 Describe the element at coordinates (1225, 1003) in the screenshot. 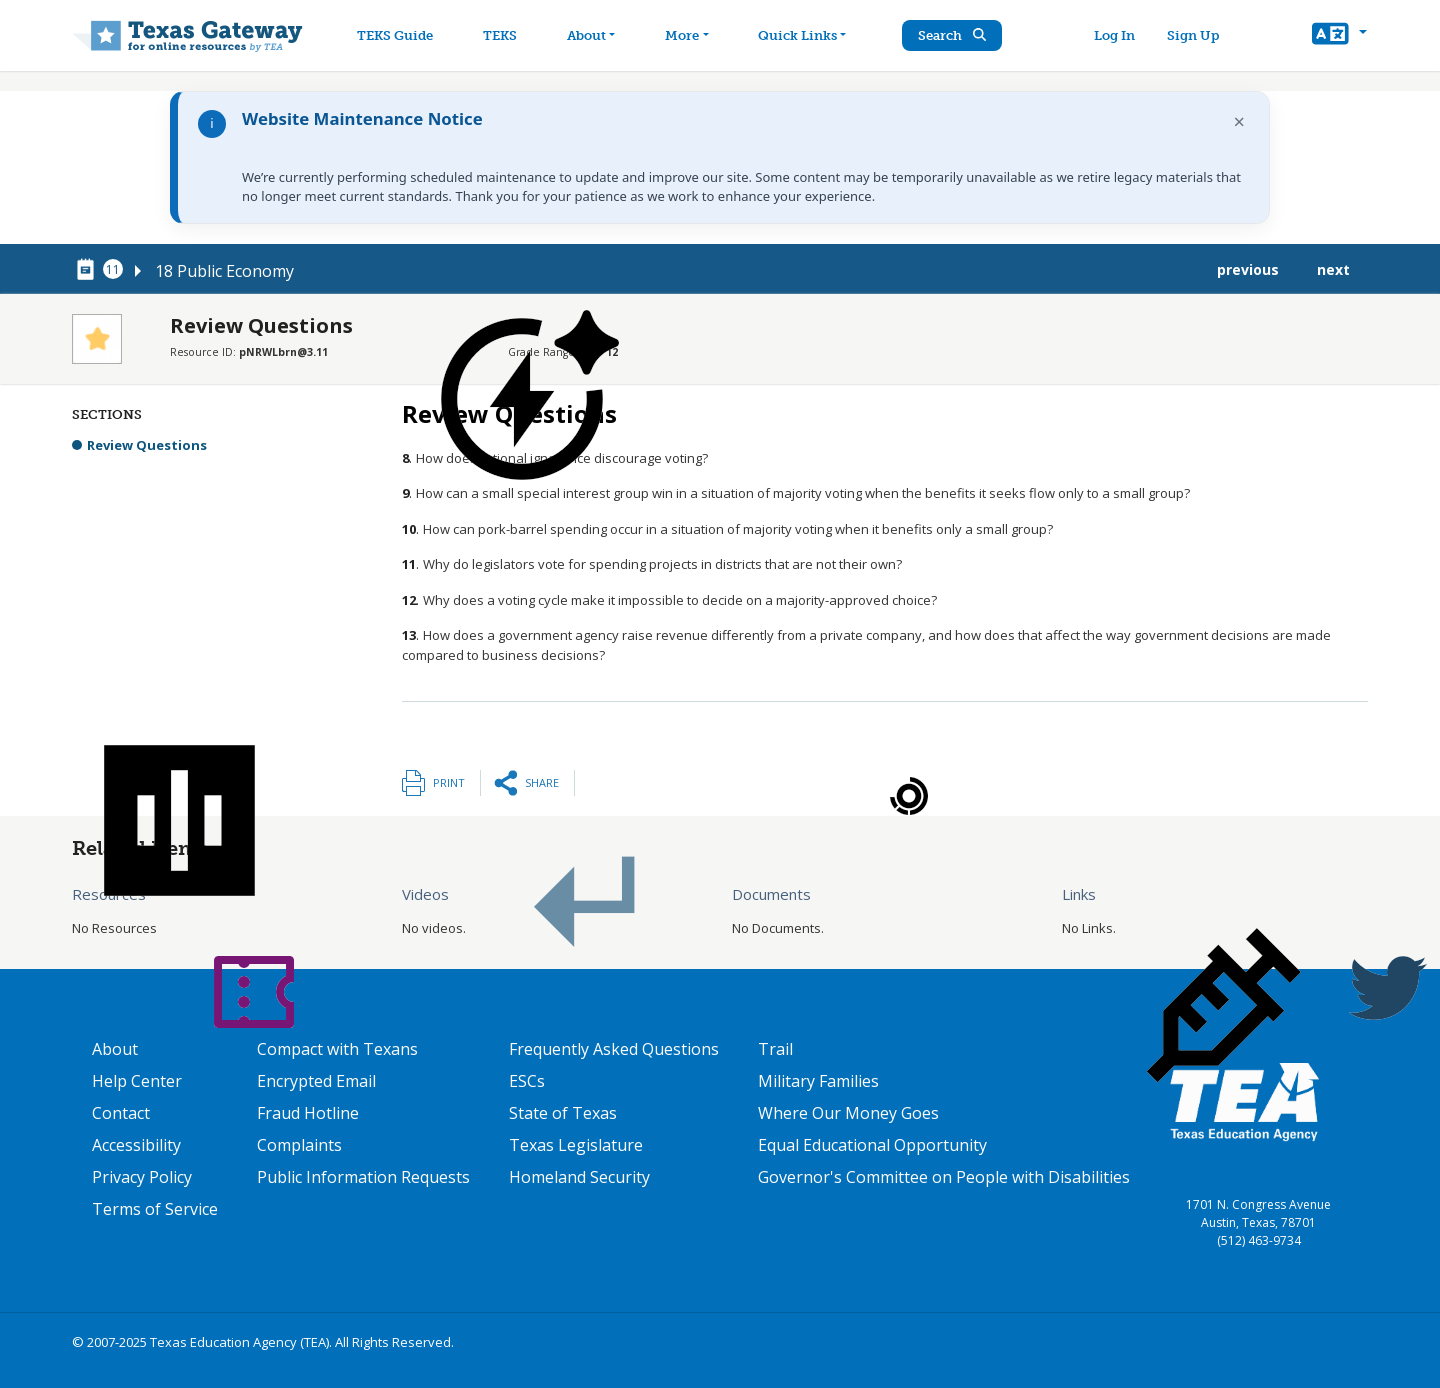

I see `access vaccination or immunization records` at that location.